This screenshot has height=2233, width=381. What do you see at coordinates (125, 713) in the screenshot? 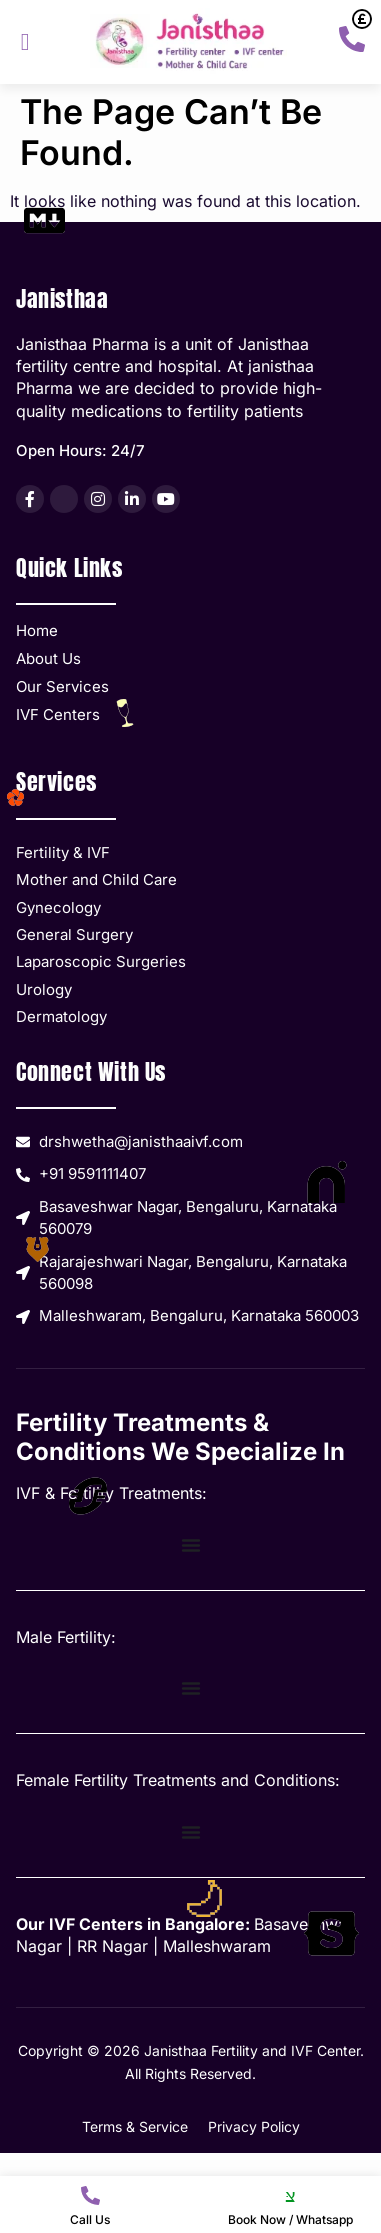
I see `wine compatibility layer application logo` at bounding box center [125, 713].